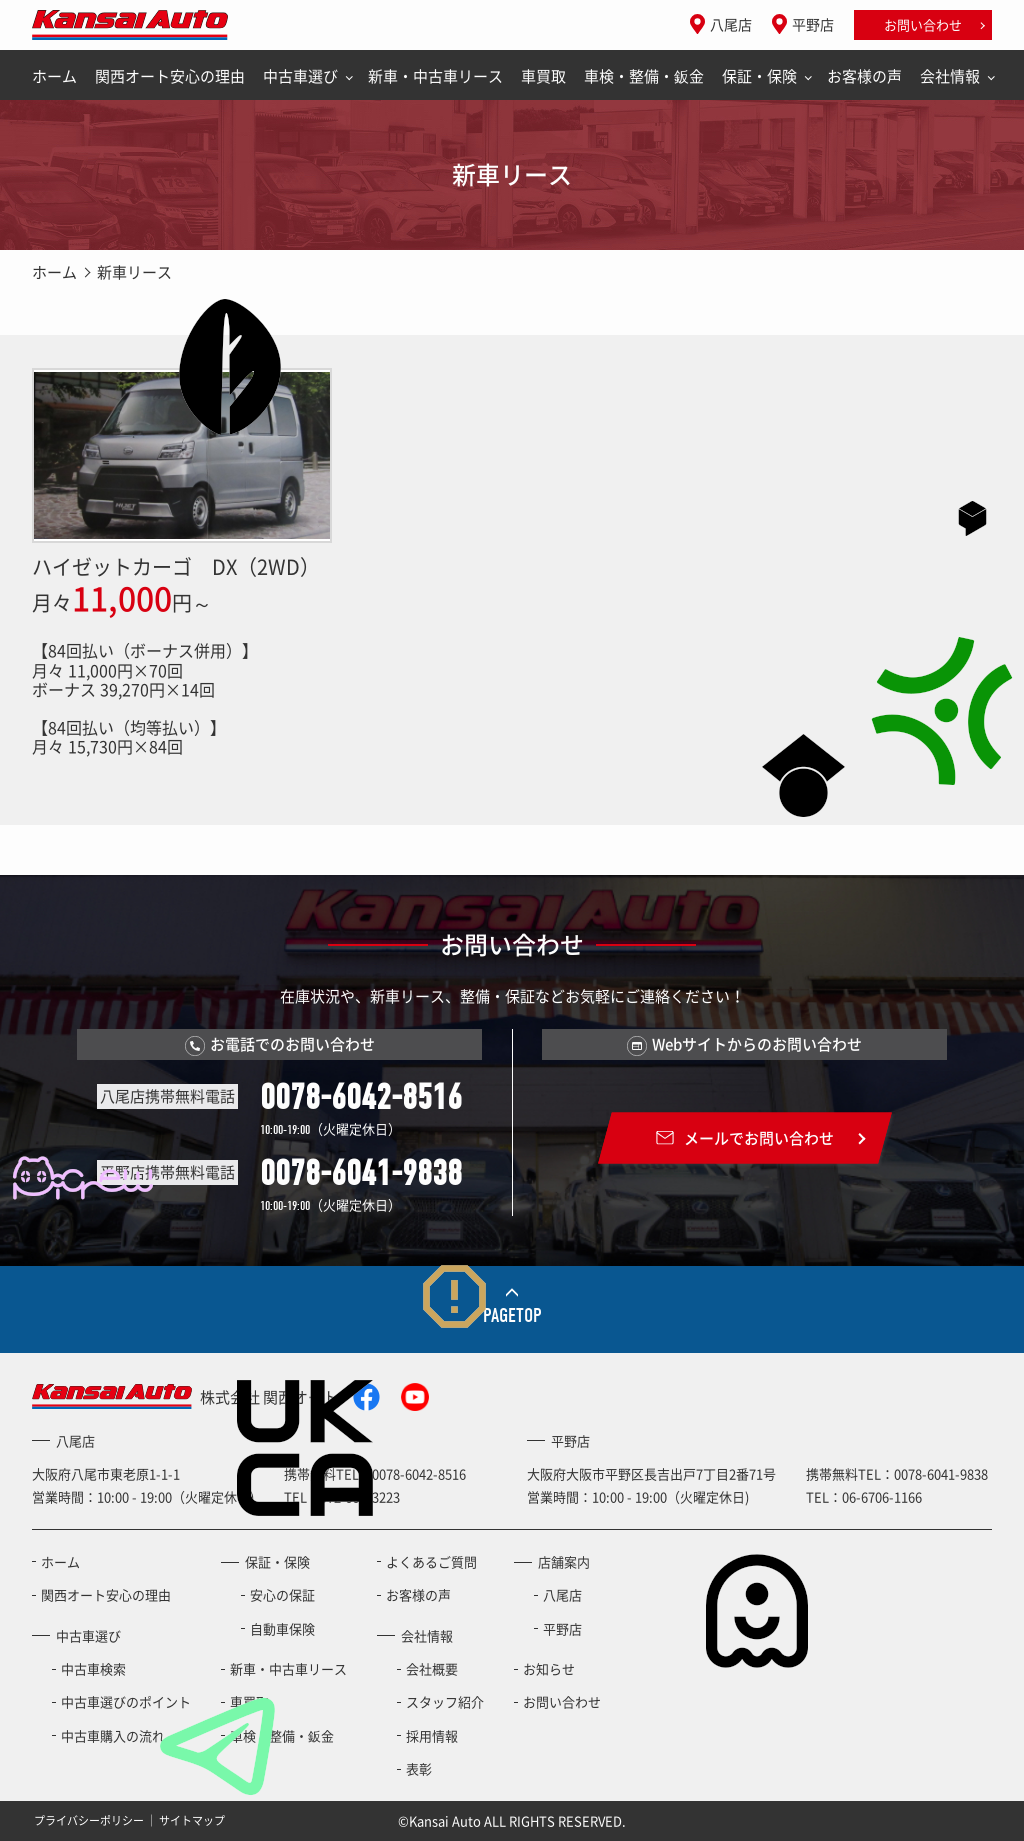 The image size is (1024, 1841). I want to click on open the picrew avatar maker app, so click(83, 1178).